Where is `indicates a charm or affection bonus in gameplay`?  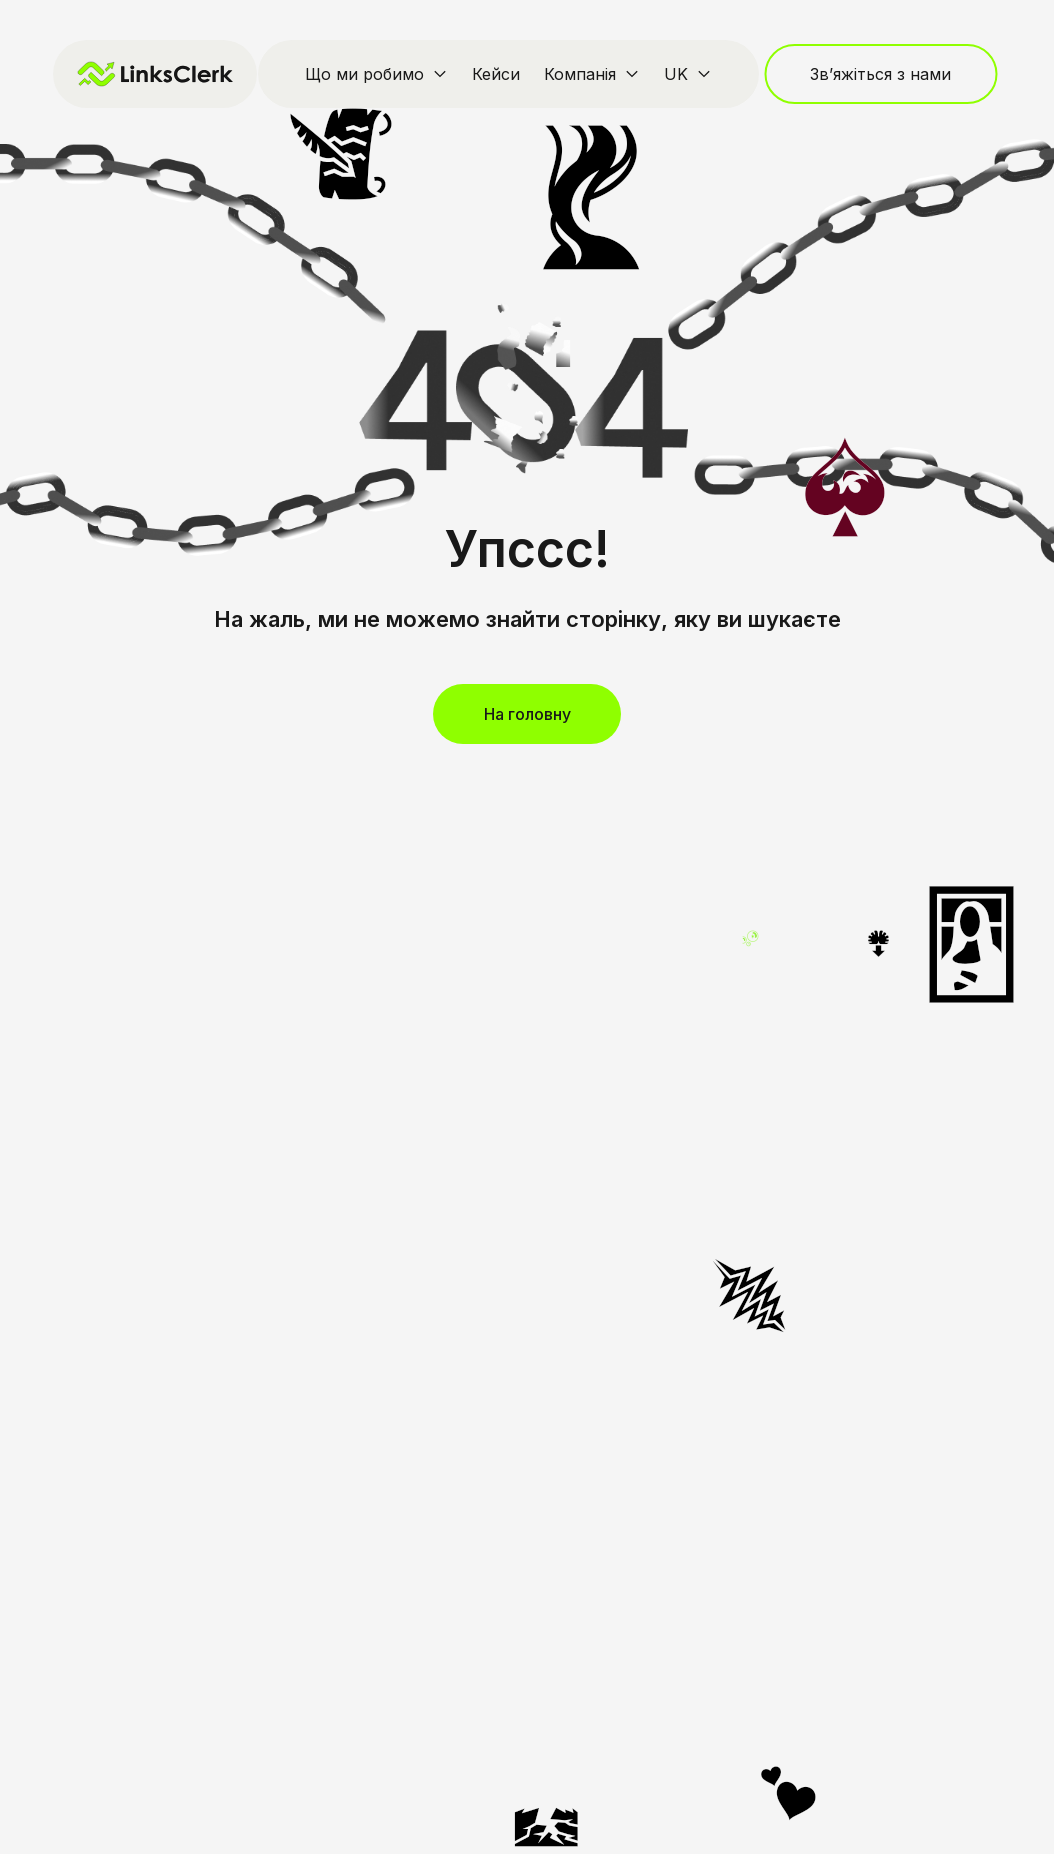 indicates a charm or affection bonus in gameplay is located at coordinates (788, 1793).